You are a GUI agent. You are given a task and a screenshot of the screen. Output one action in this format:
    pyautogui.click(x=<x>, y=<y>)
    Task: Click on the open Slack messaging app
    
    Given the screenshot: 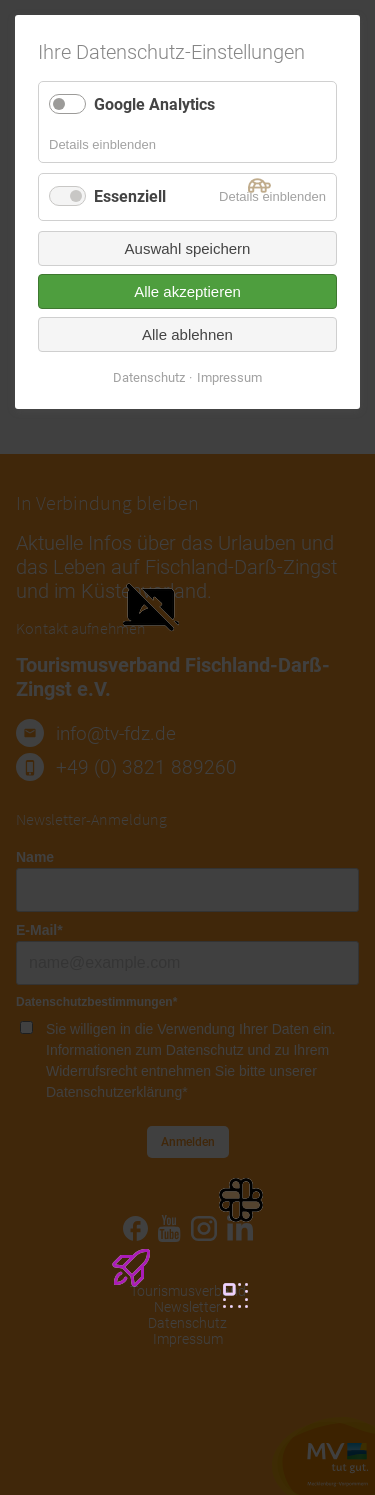 What is the action you would take?
    pyautogui.click(x=241, y=1200)
    